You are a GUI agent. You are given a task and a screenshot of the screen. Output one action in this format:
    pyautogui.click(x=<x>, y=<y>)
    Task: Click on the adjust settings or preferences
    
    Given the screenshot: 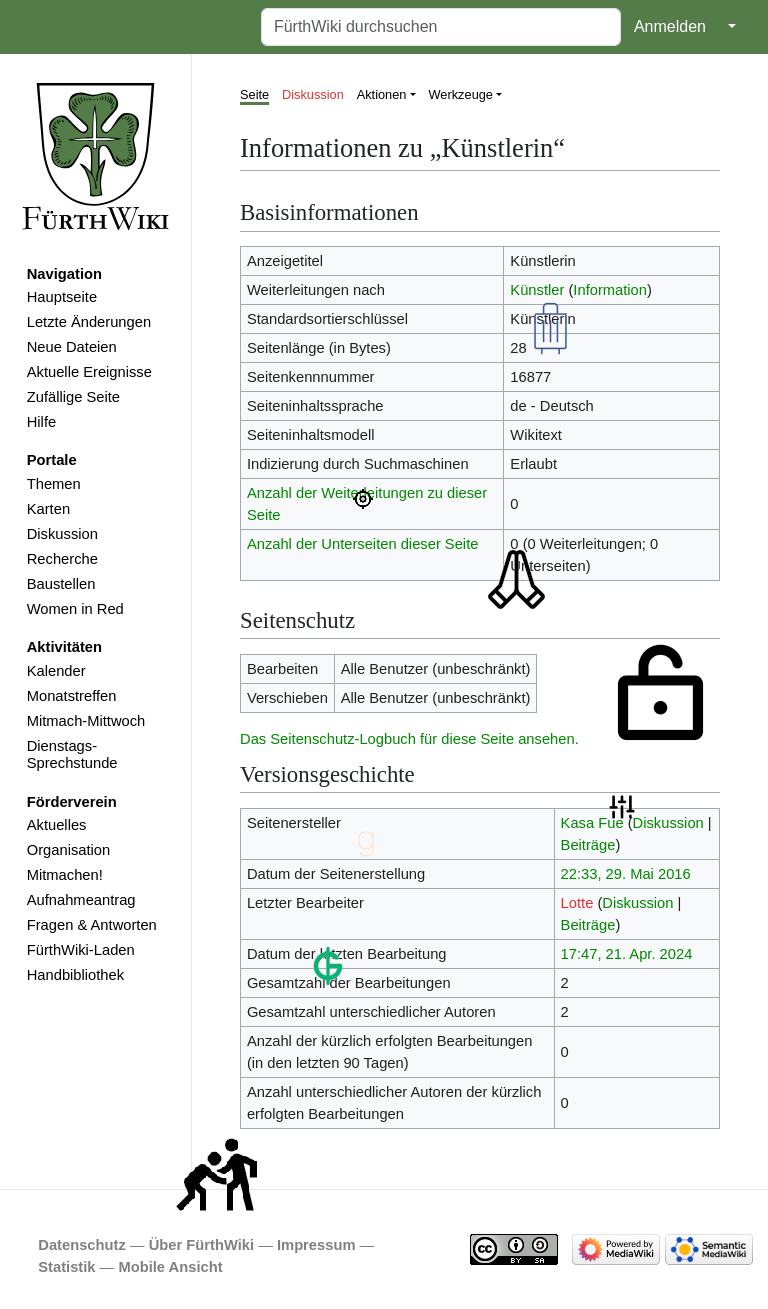 What is the action you would take?
    pyautogui.click(x=622, y=807)
    